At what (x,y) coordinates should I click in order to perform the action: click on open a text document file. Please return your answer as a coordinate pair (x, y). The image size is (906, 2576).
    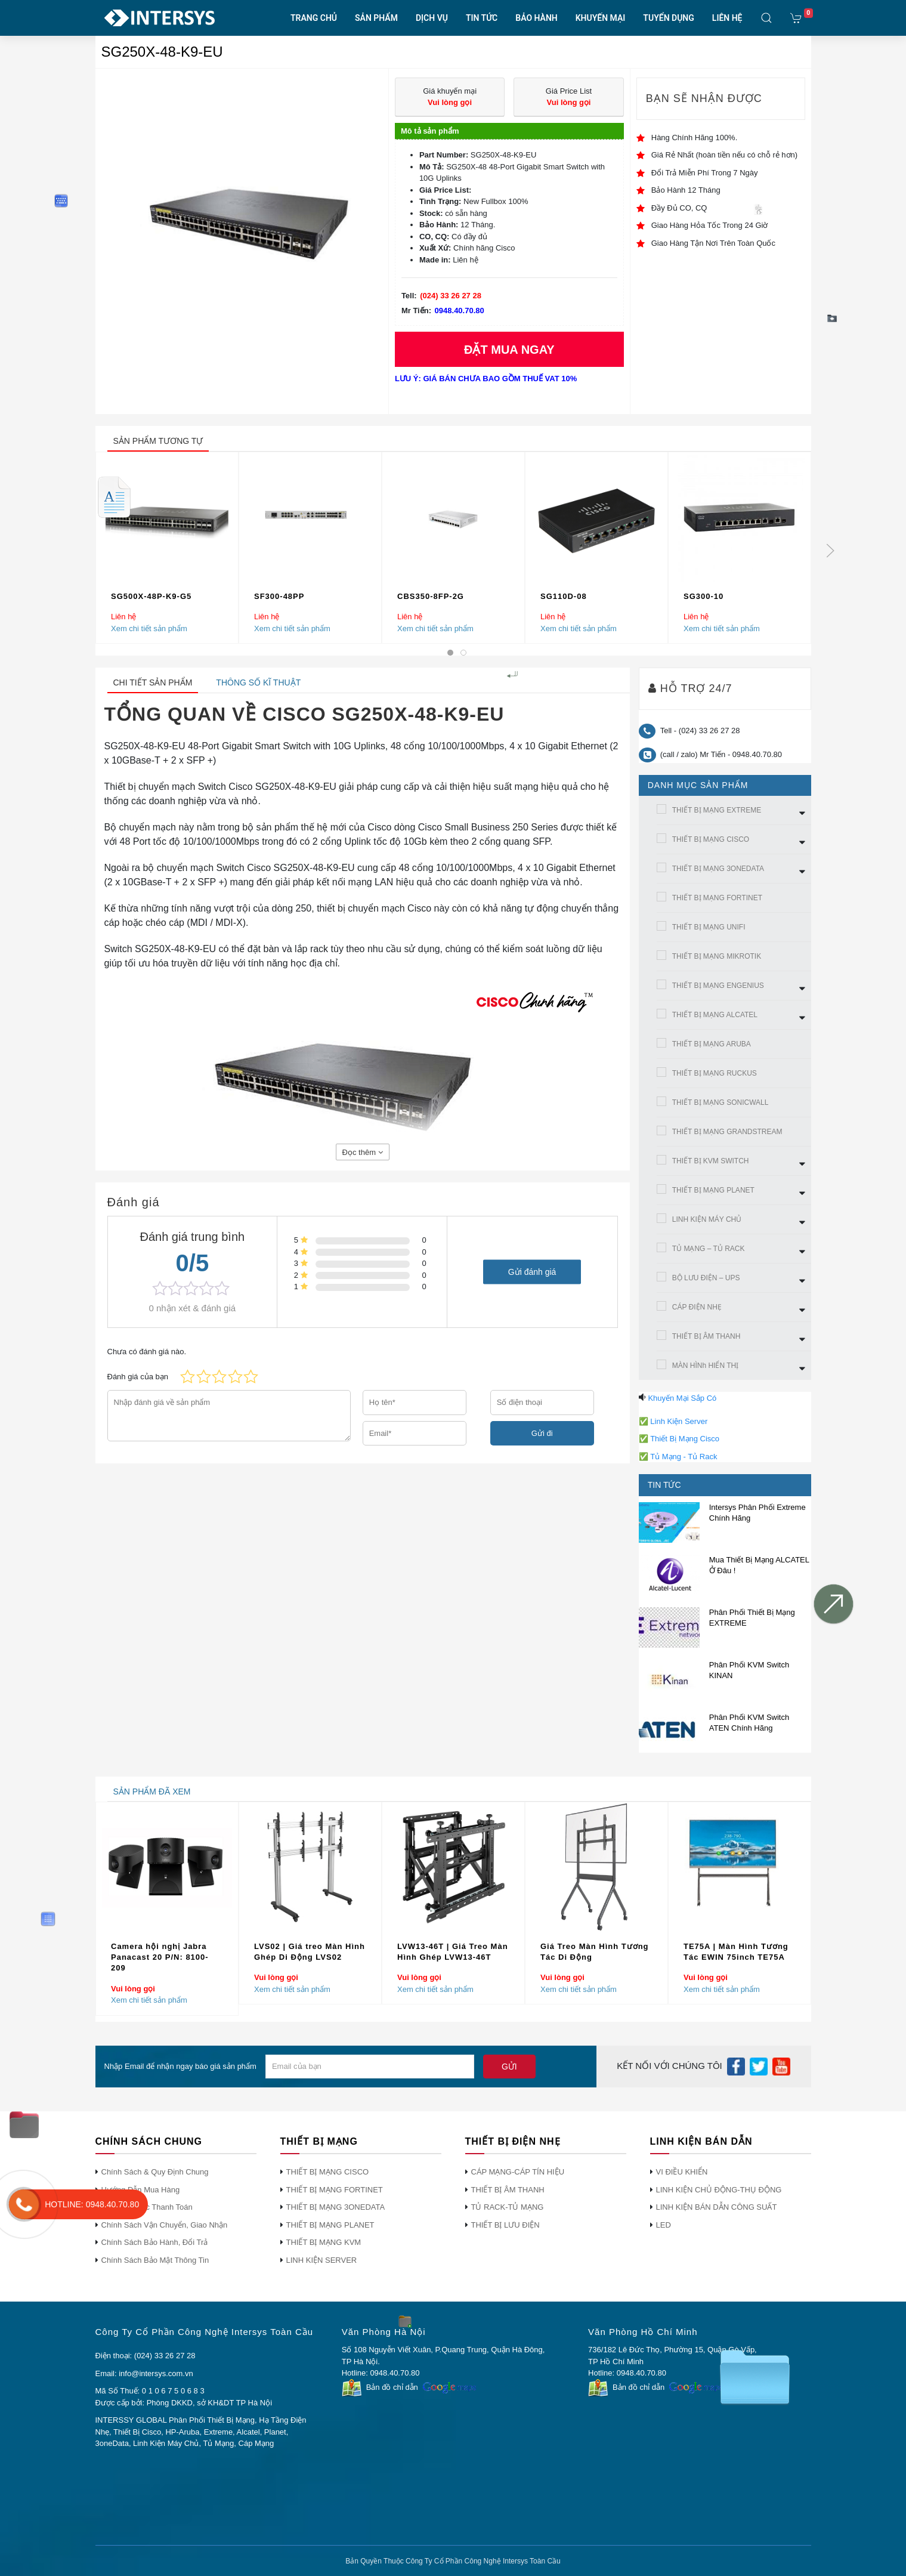
    Looking at the image, I should click on (114, 497).